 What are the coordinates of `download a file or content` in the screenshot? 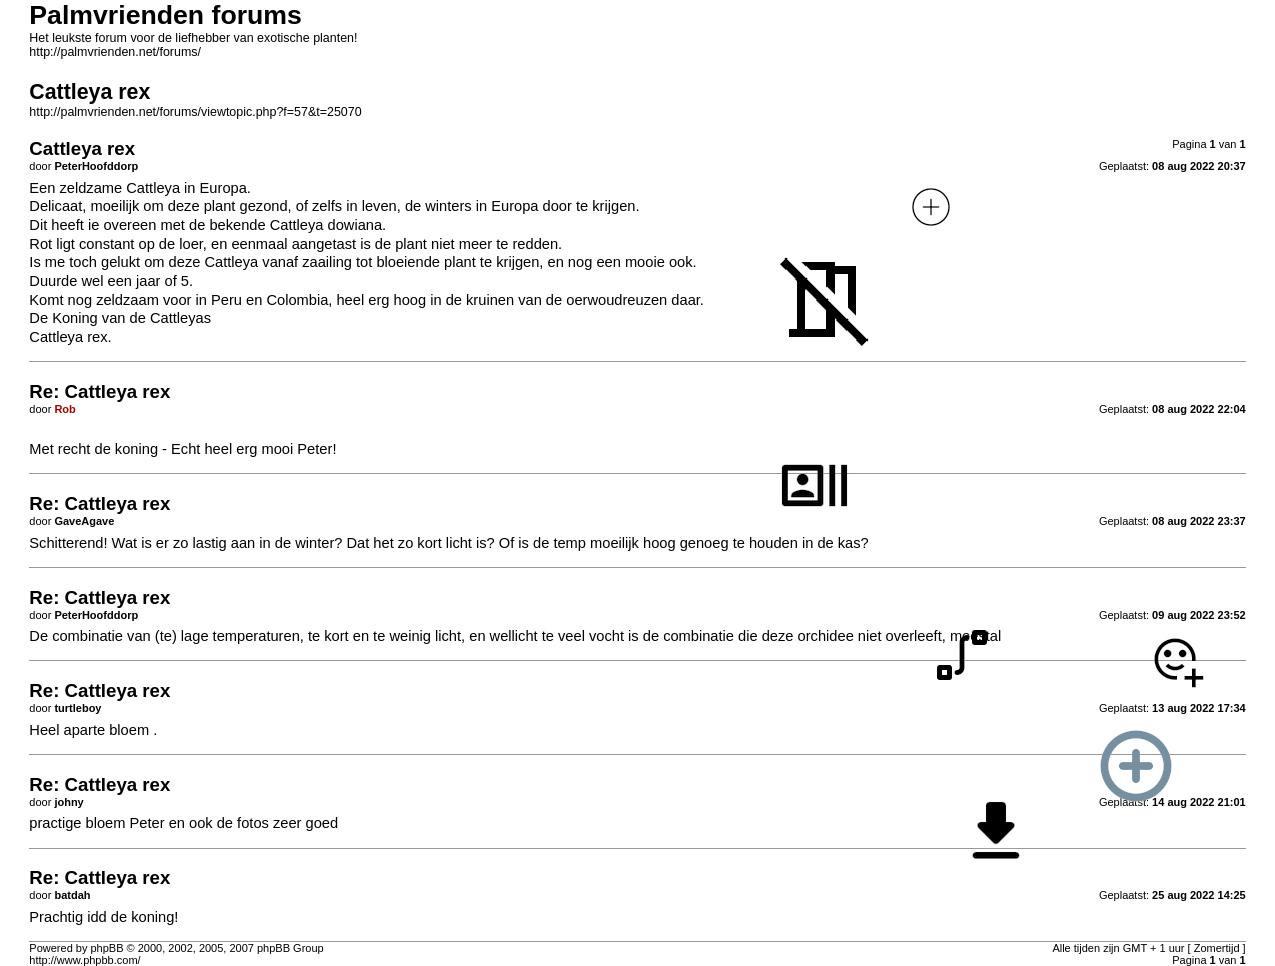 It's located at (996, 832).